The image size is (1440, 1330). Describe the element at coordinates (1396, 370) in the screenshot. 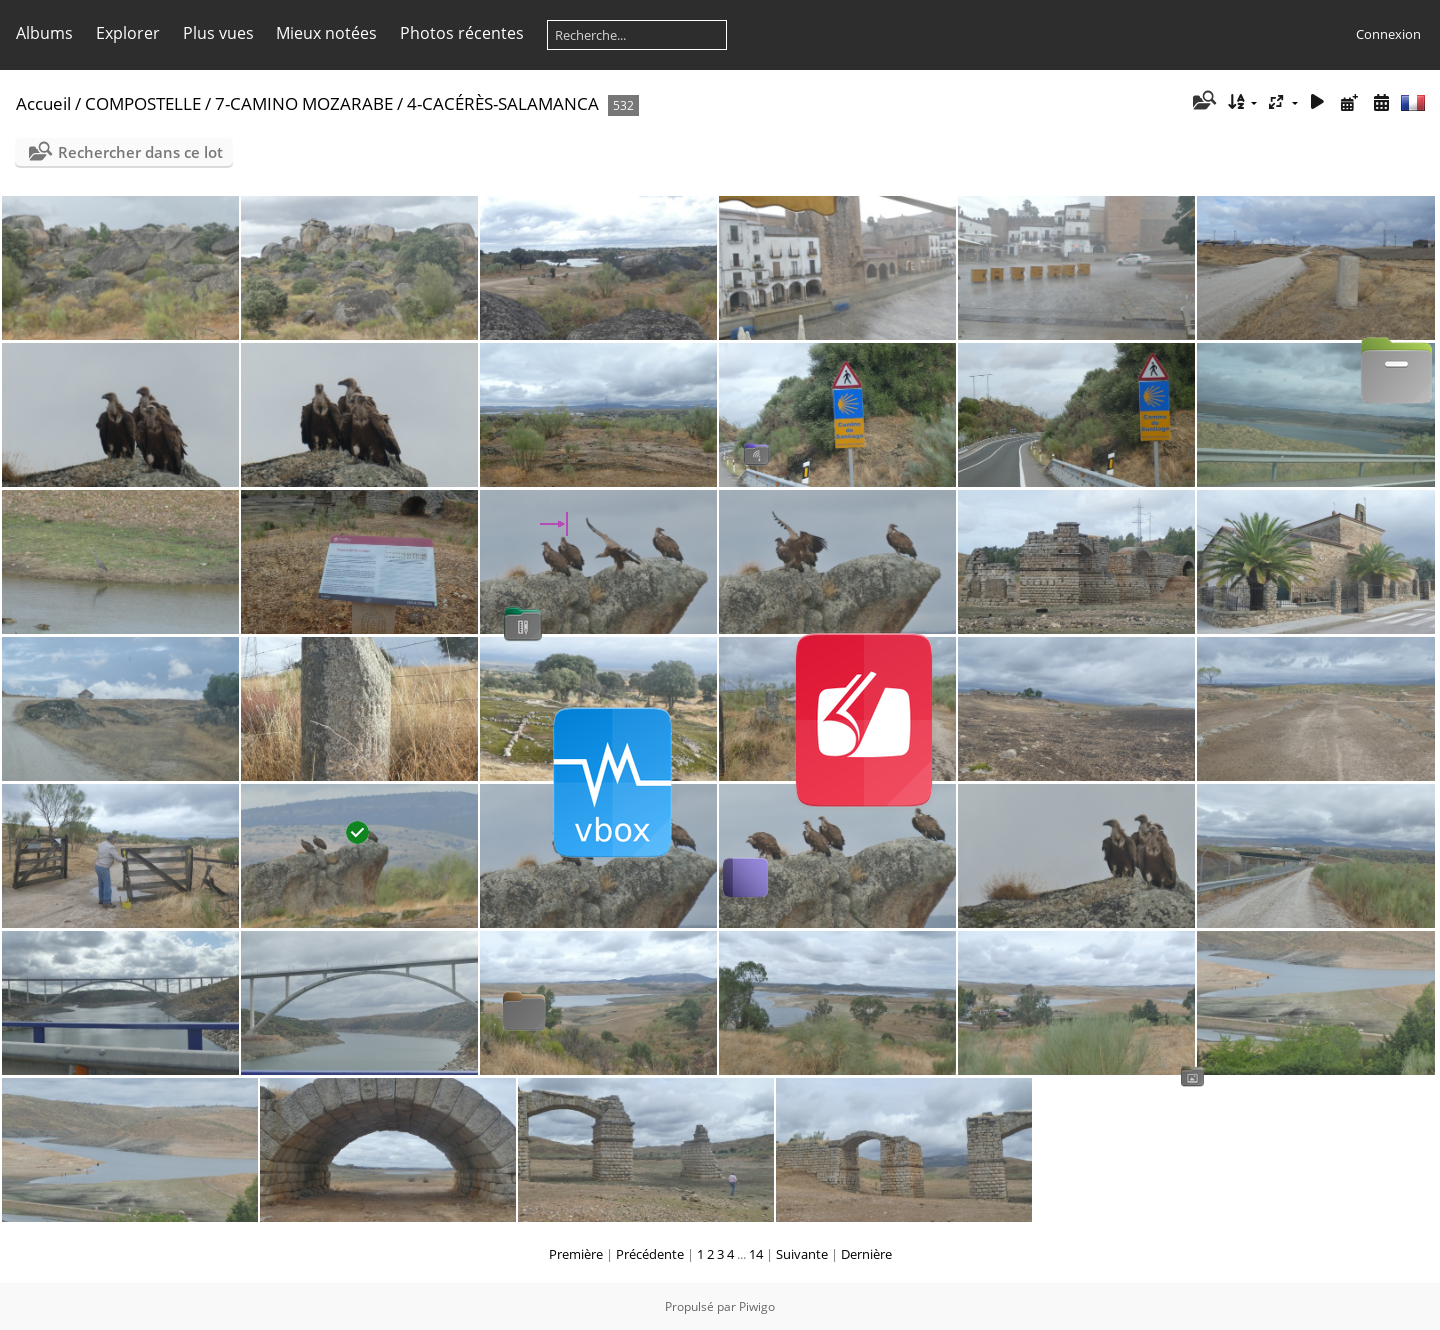

I see `open the file manager` at that location.